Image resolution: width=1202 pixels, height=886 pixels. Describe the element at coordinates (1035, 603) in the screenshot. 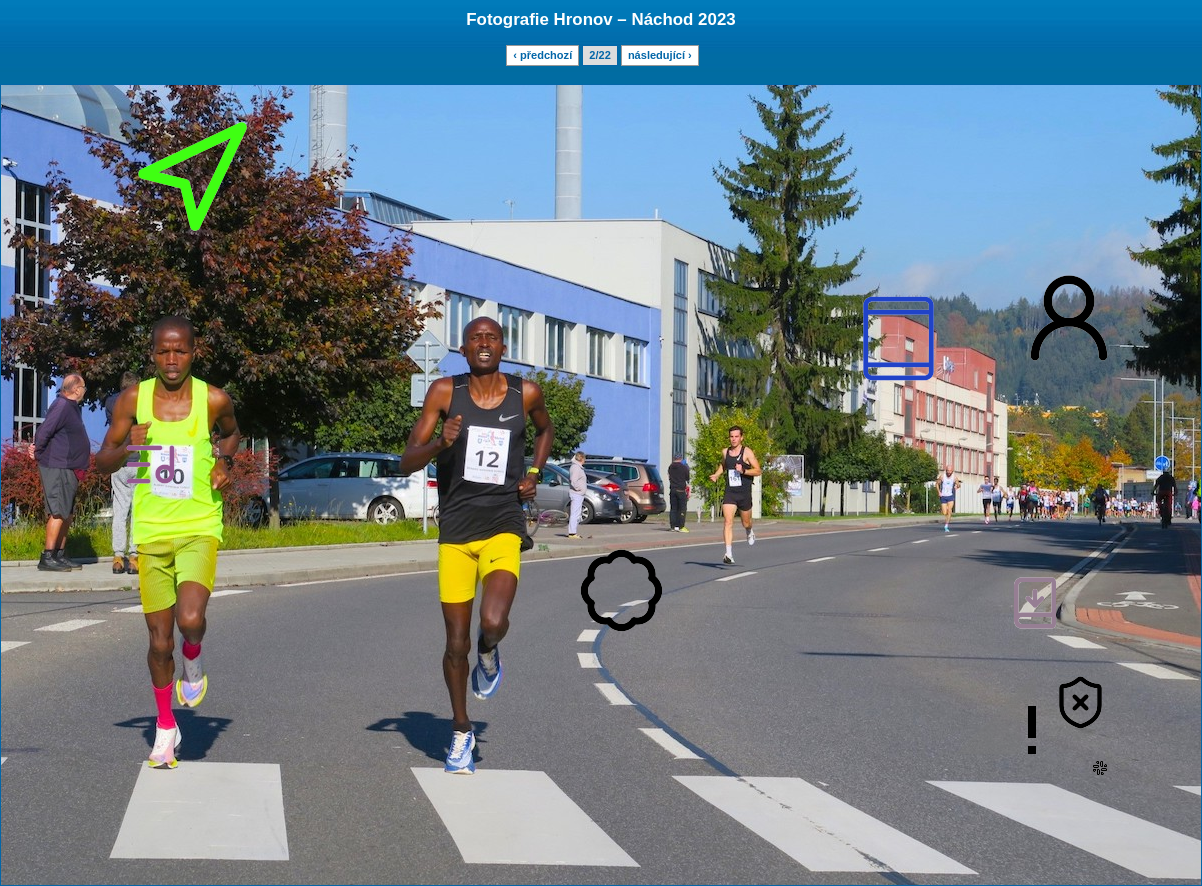

I see `download a book or ebook` at that location.